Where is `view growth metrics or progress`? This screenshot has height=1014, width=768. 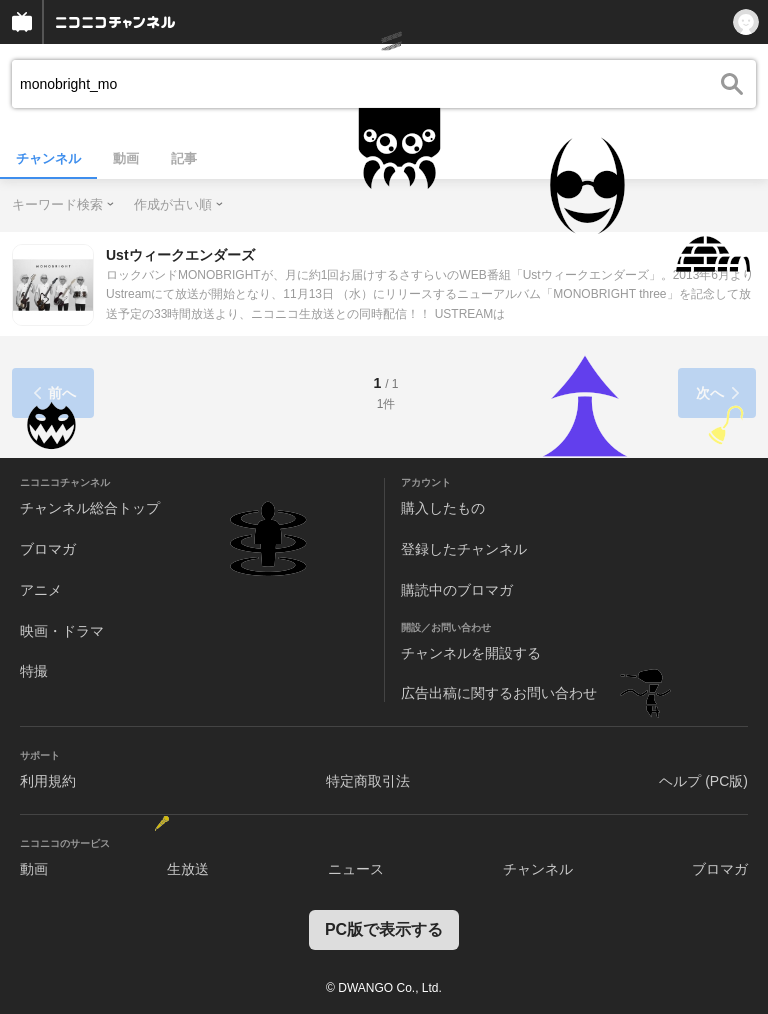
view growth metrics or progress is located at coordinates (585, 405).